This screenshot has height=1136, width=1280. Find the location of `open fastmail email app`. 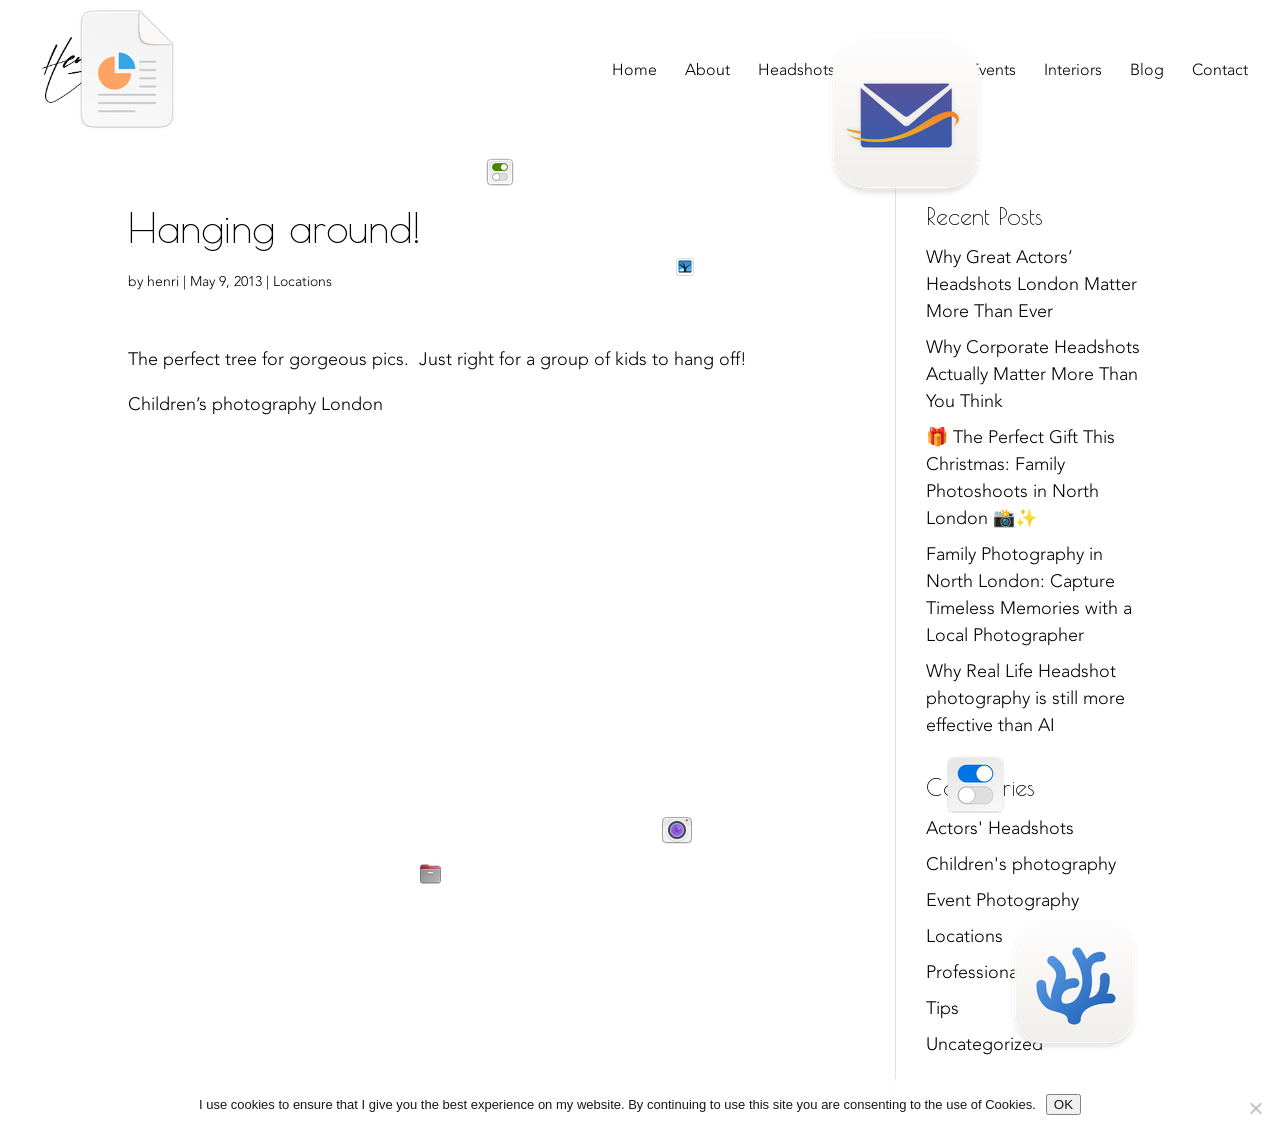

open fastmail email app is located at coordinates (905, 115).